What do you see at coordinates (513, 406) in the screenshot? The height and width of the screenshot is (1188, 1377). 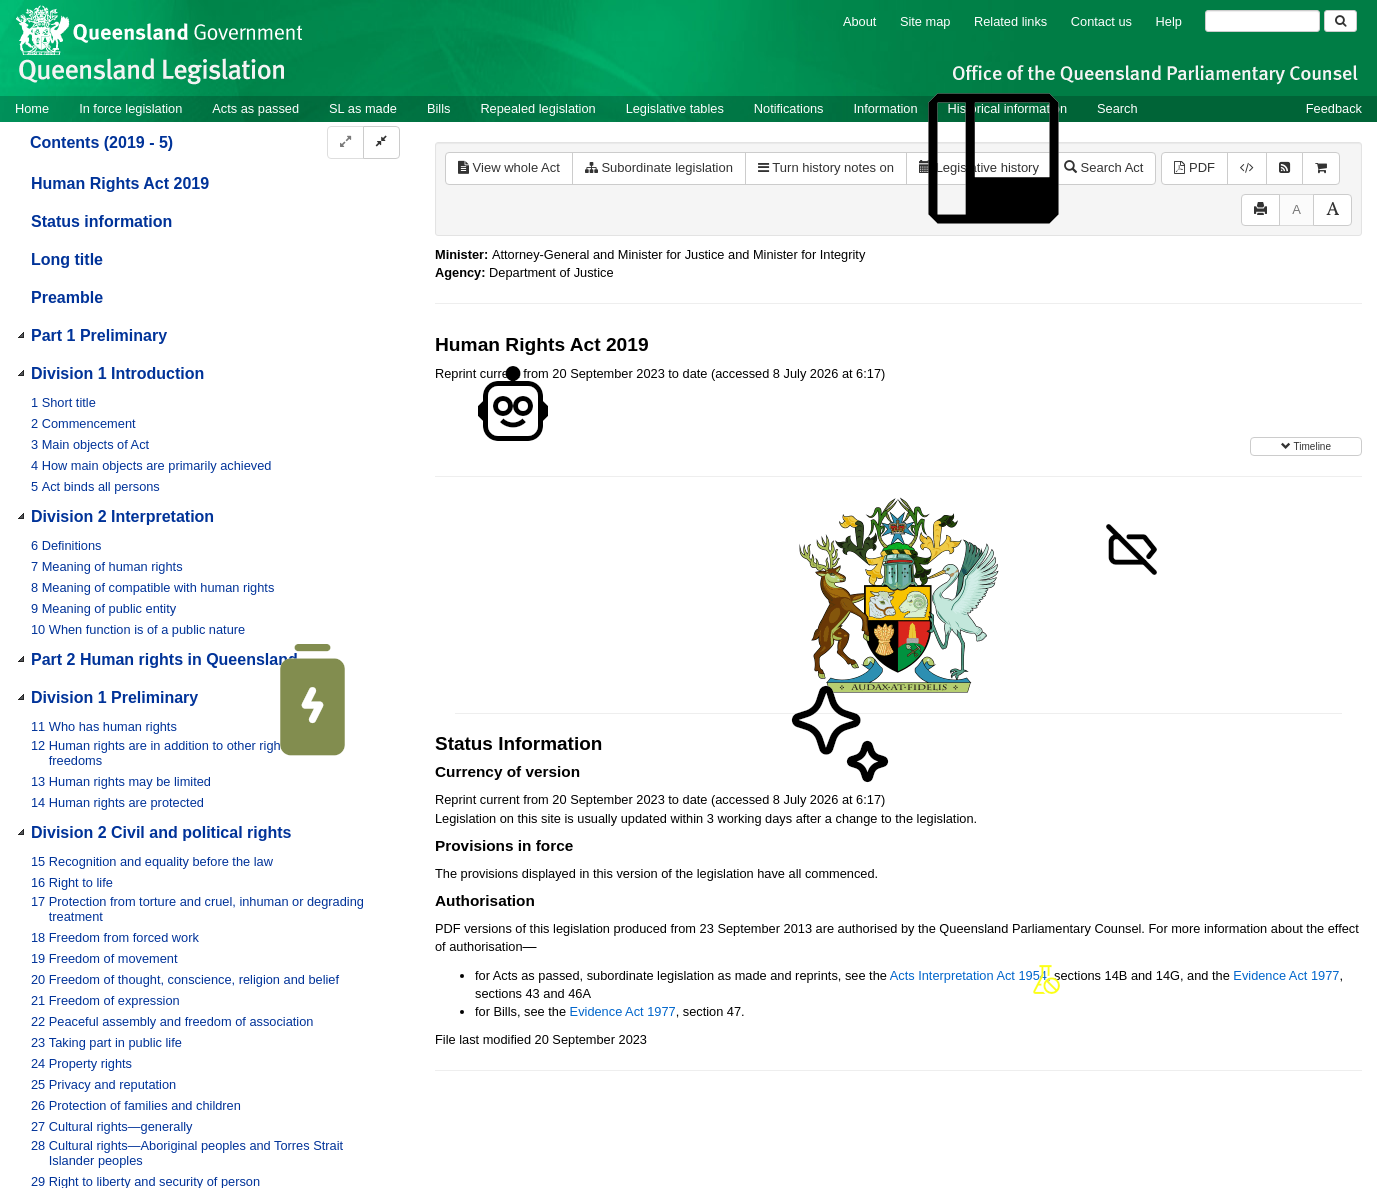 I see `access AI or chatbot assistant features` at bounding box center [513, 406].